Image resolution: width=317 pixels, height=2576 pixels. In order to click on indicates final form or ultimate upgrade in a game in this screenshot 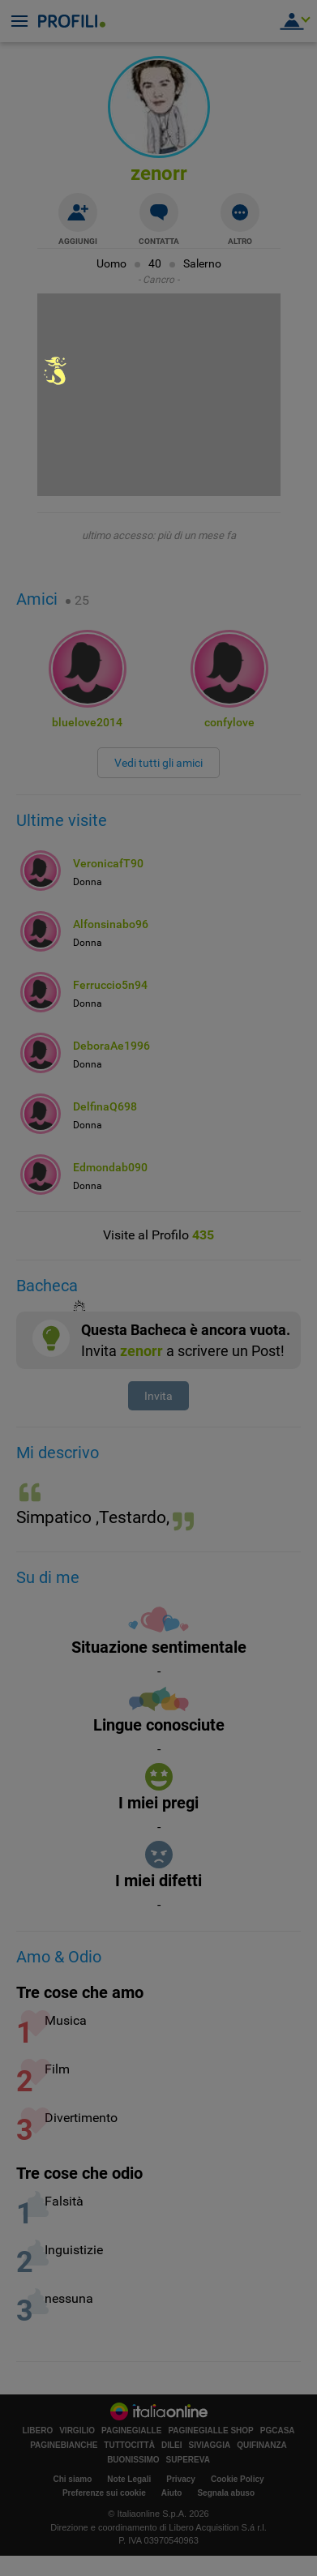, I will do `click(79, 1305)`.